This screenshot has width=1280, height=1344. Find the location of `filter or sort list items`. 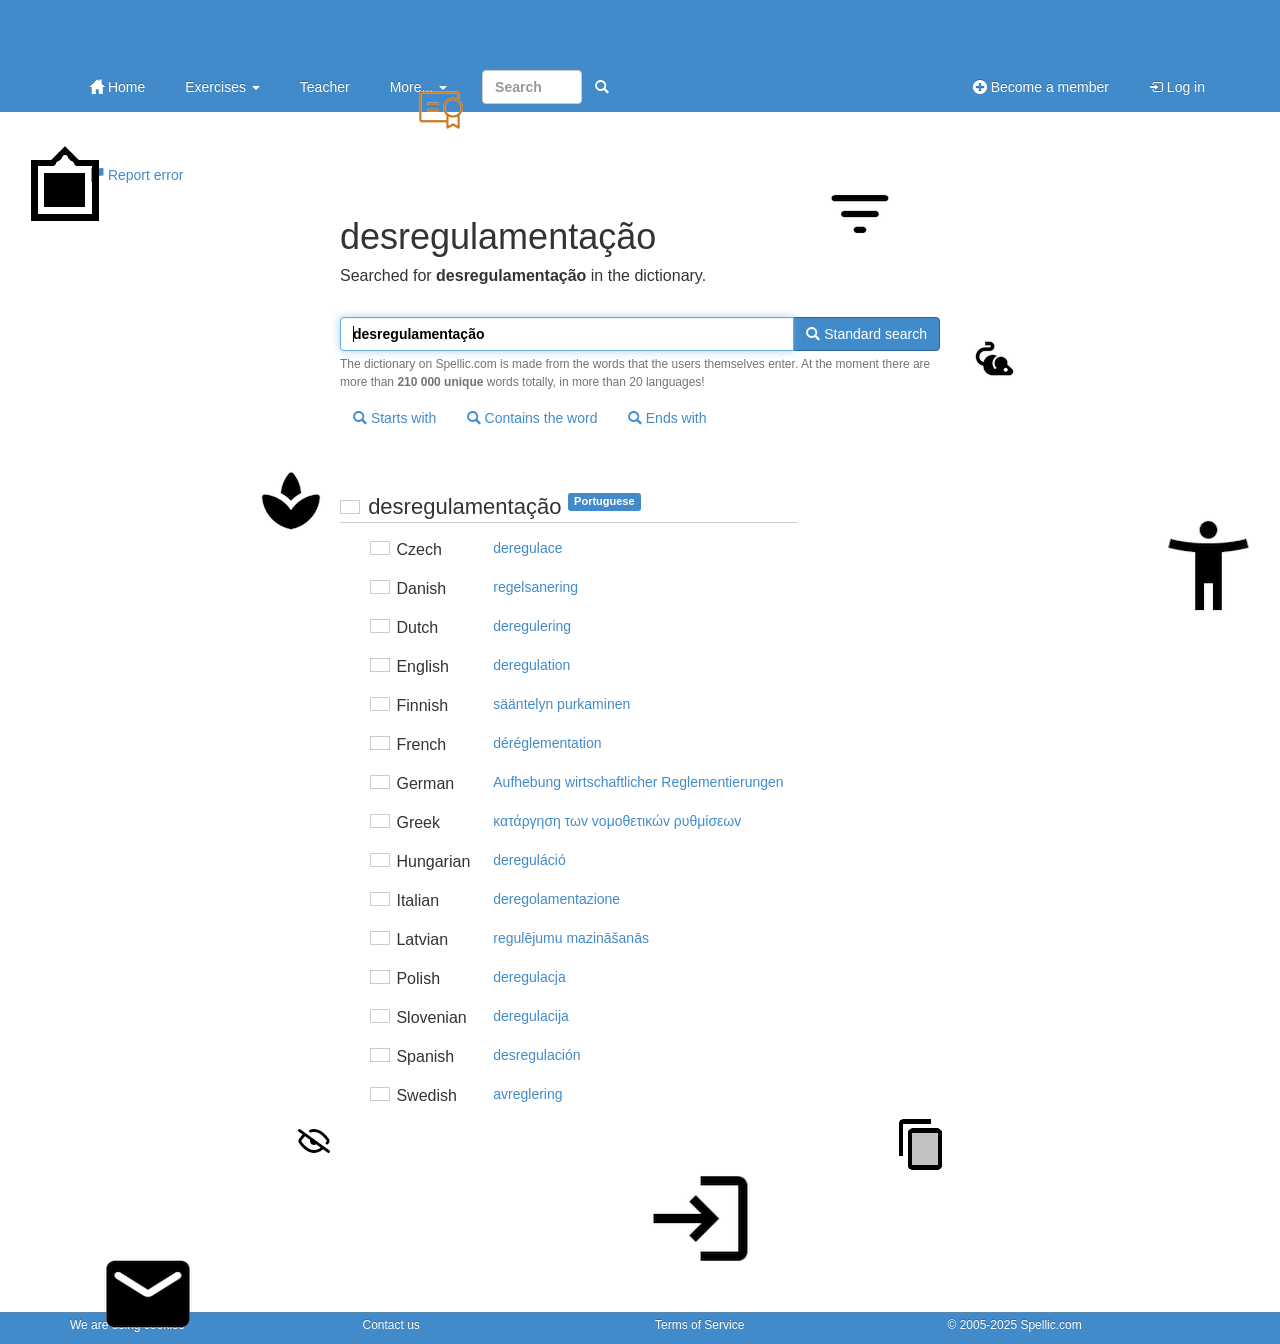

filter or sort list items is located at coordinates (860, 214).